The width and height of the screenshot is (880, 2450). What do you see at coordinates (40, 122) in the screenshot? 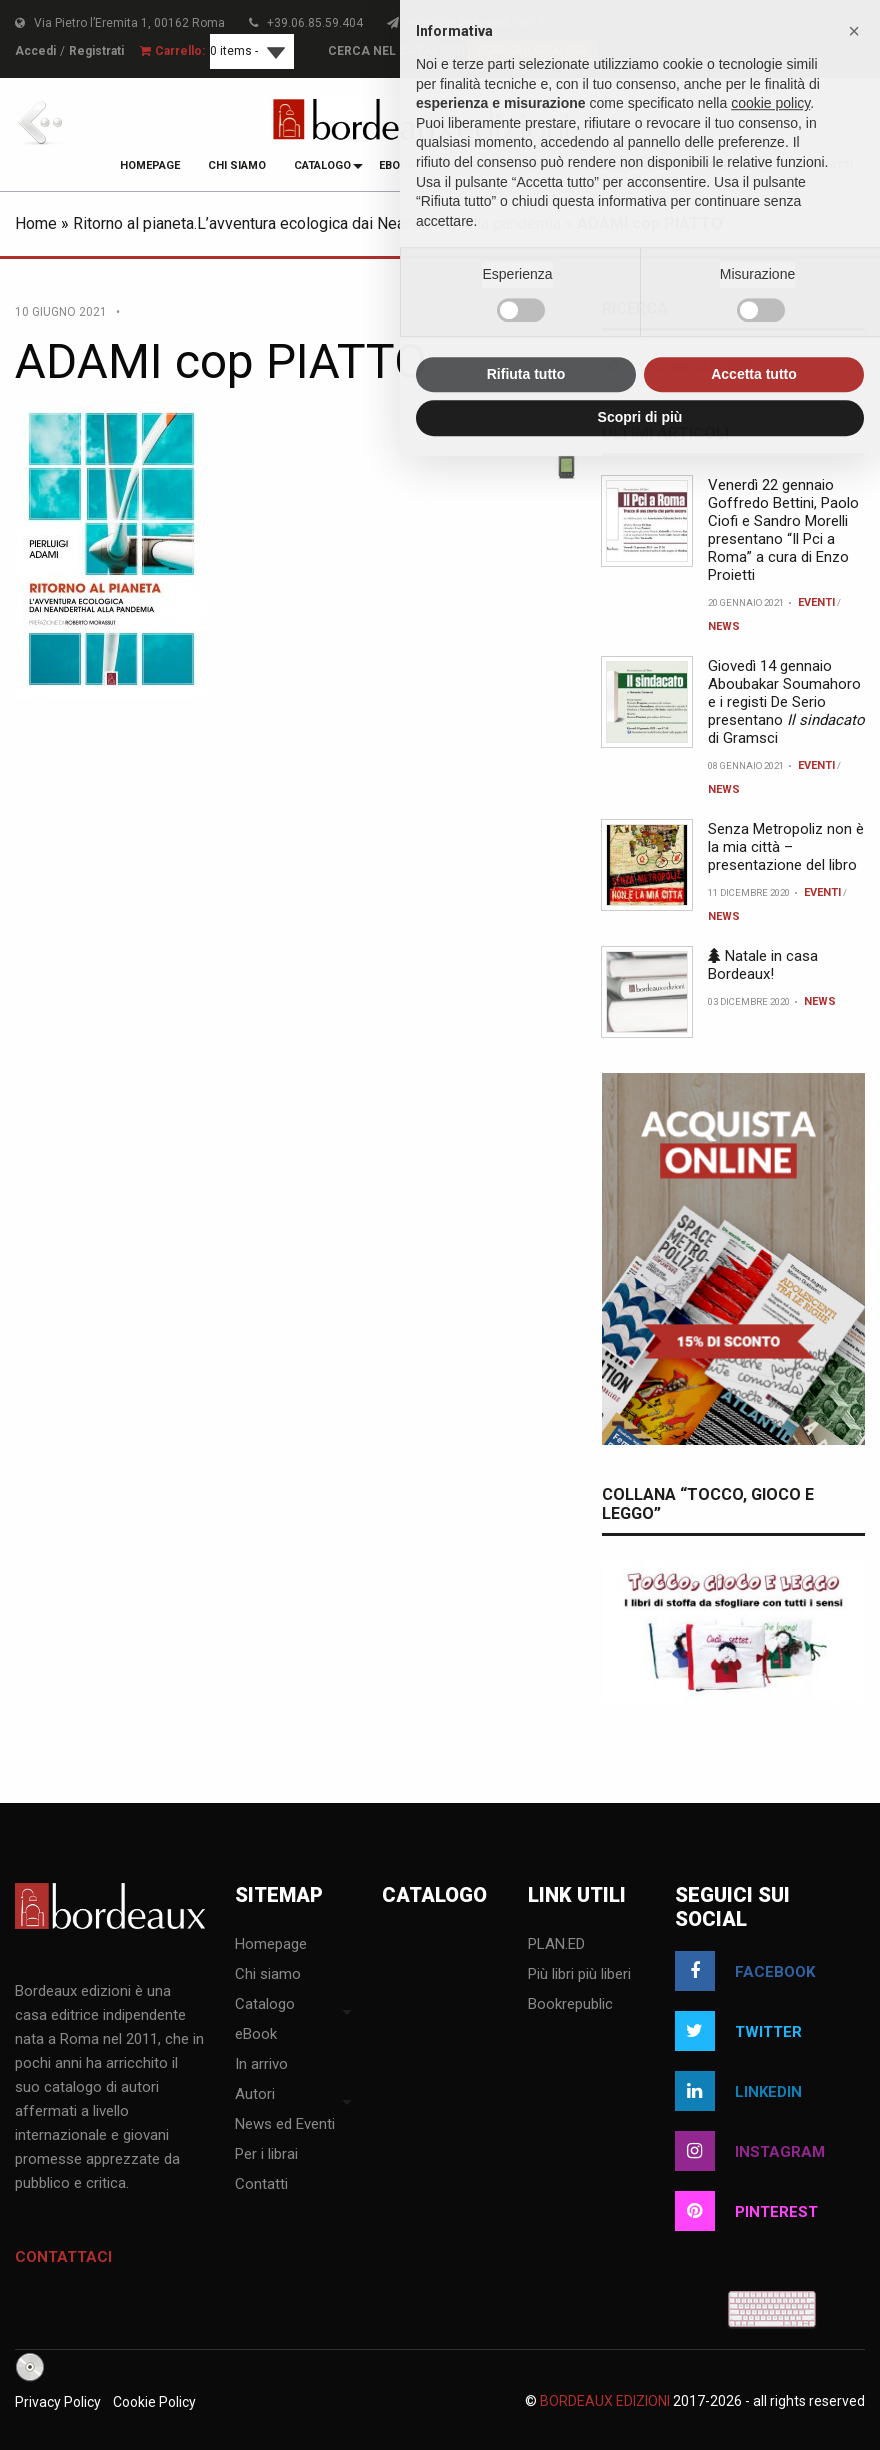
I see `go back to the previous screen` at bounding box center [40, 122].